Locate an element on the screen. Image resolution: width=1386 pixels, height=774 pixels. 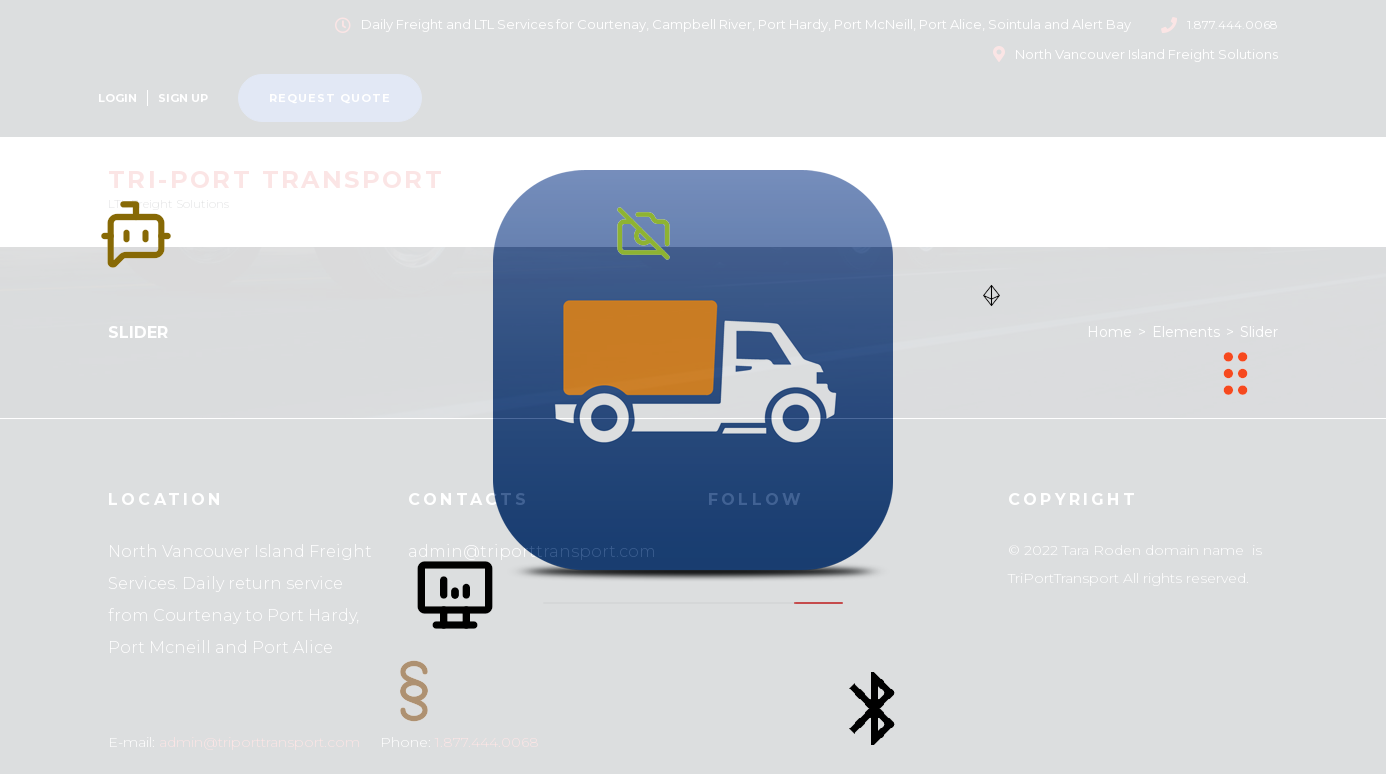
open chat with AI assistant is located at coordinates (136, 236).